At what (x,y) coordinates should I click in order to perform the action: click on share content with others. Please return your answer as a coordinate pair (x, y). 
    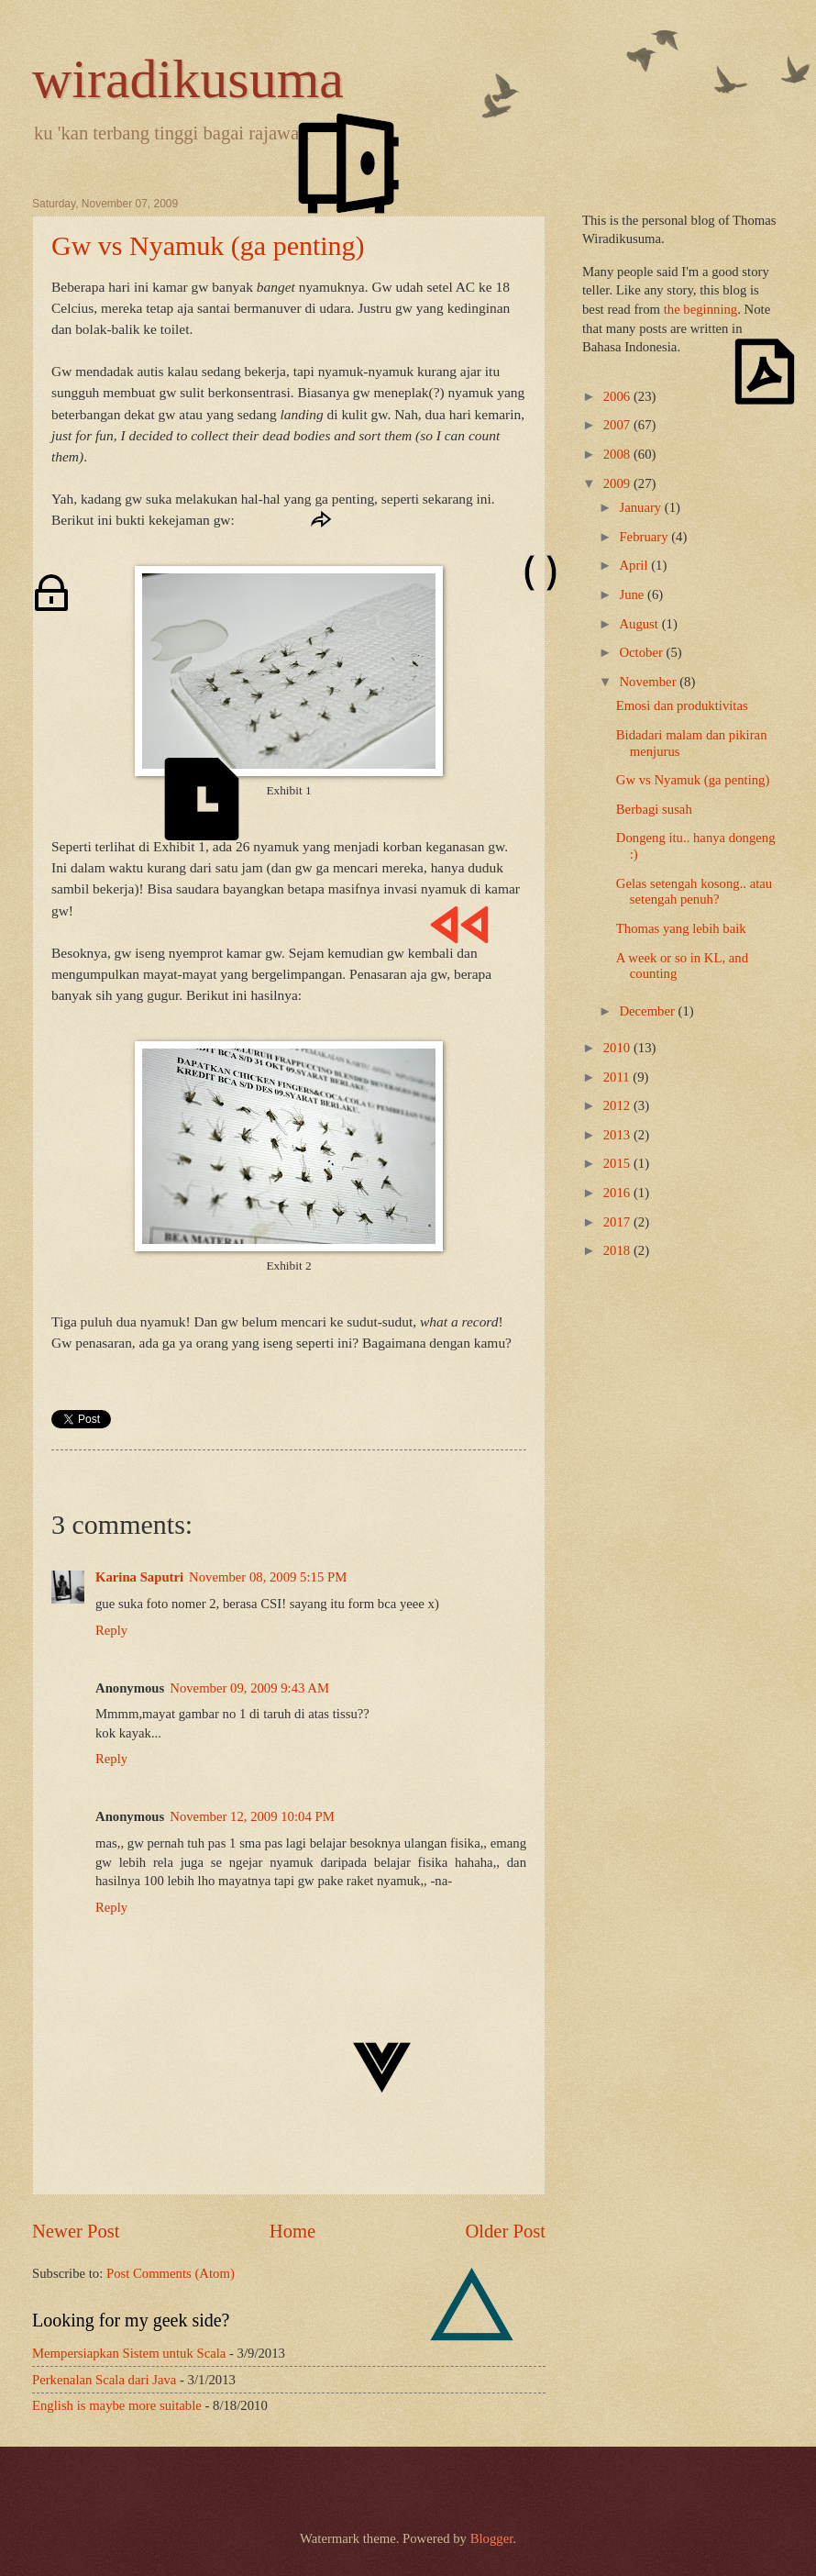
    Looking at the image, I should click on (320, 520).